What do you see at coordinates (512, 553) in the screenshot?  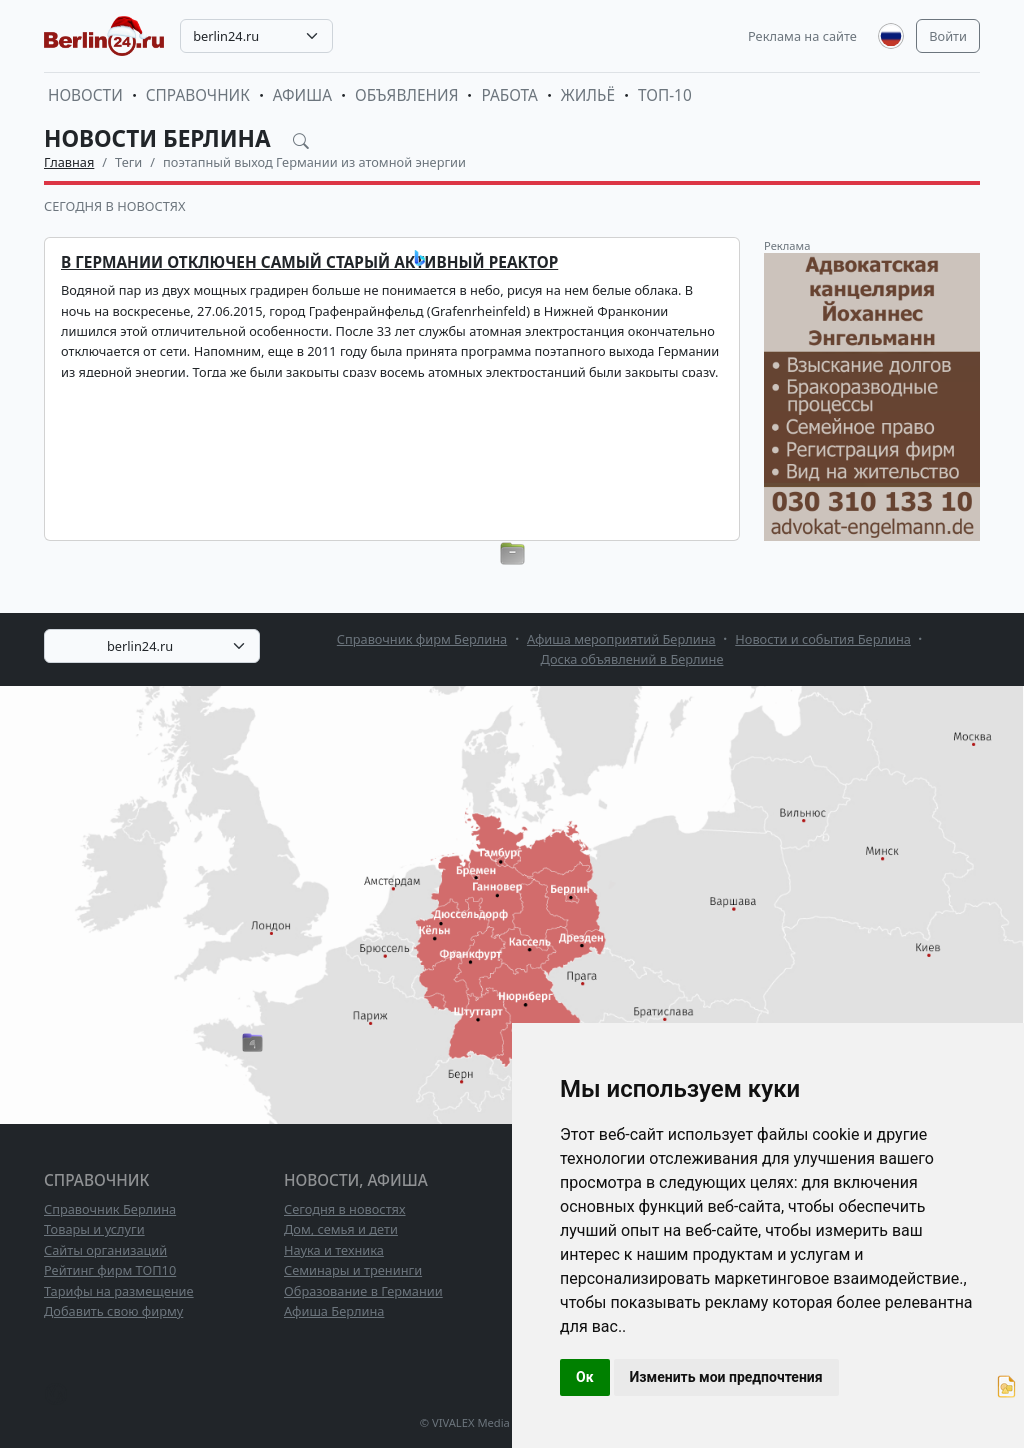 I see `open the file manager application` at bounding box center [512, 553].